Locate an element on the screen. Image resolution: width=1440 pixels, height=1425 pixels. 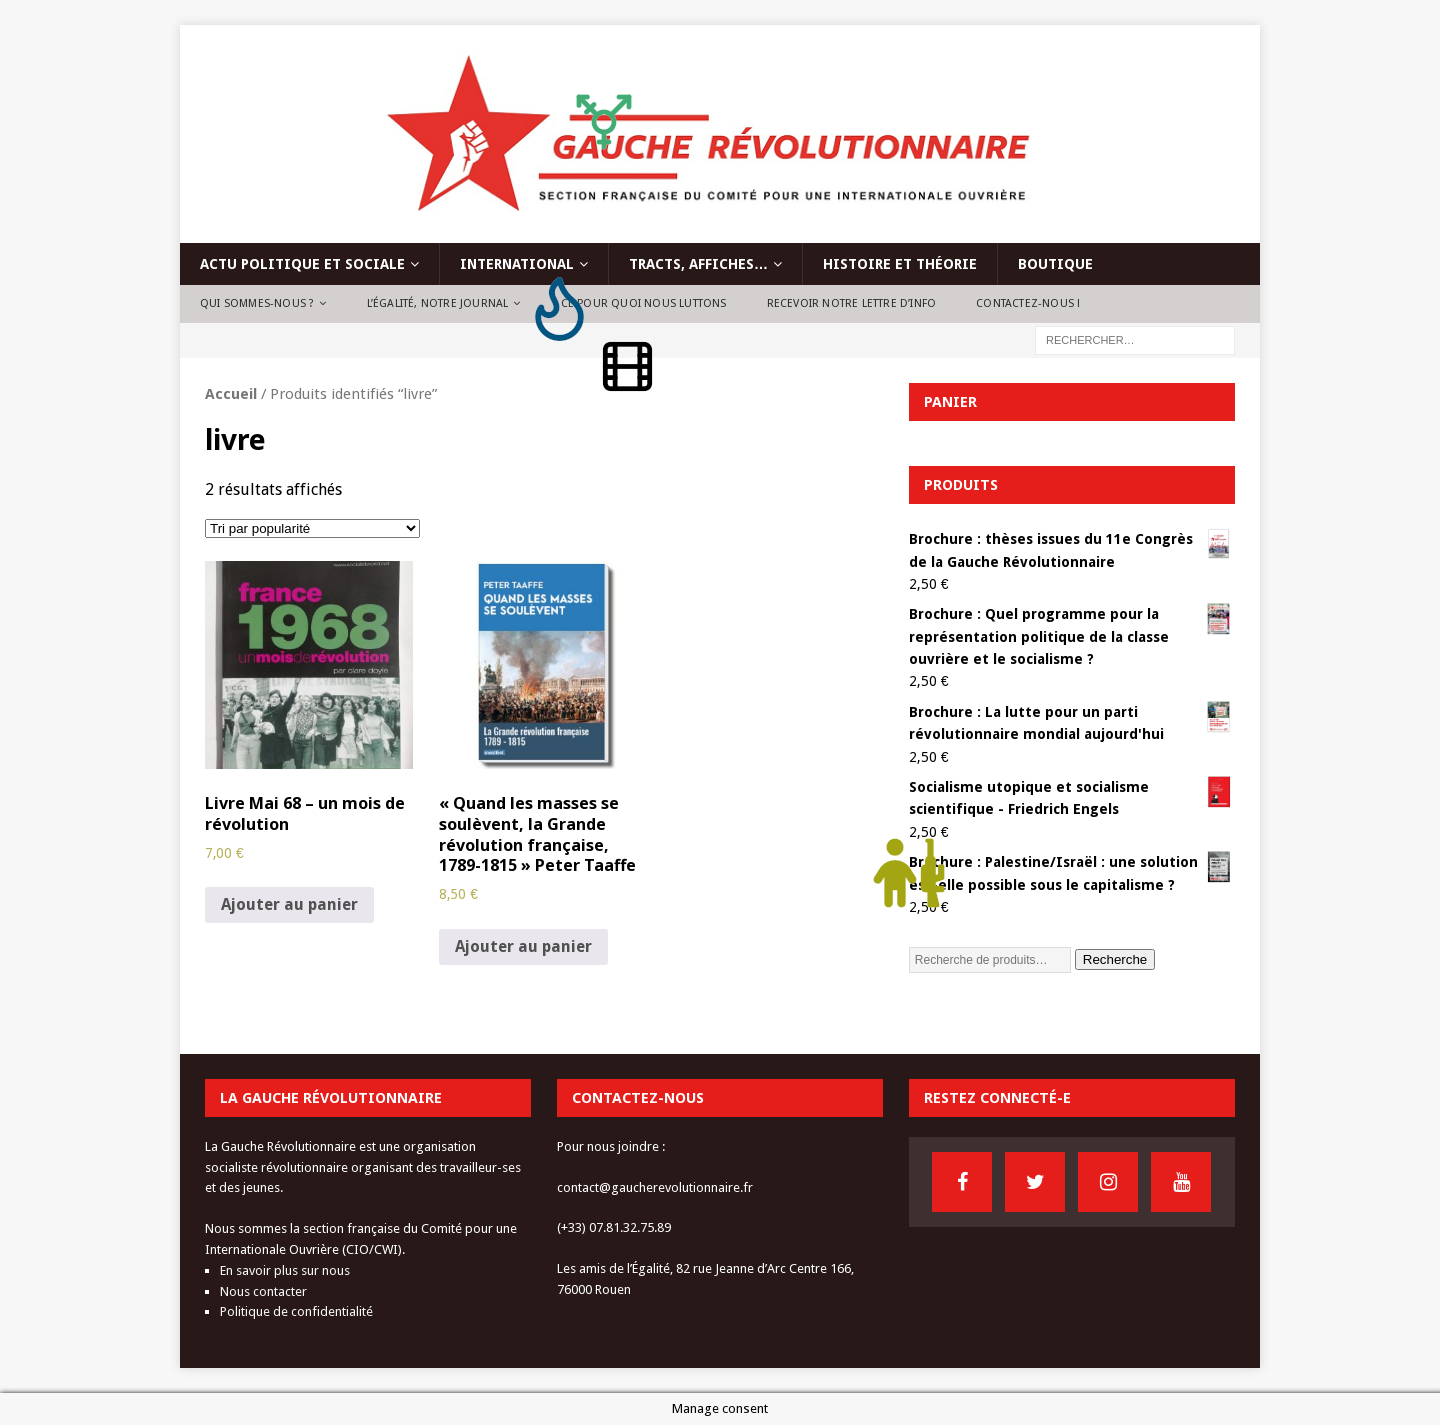
indicates trending or hot content is located at coordinates (559, 307).